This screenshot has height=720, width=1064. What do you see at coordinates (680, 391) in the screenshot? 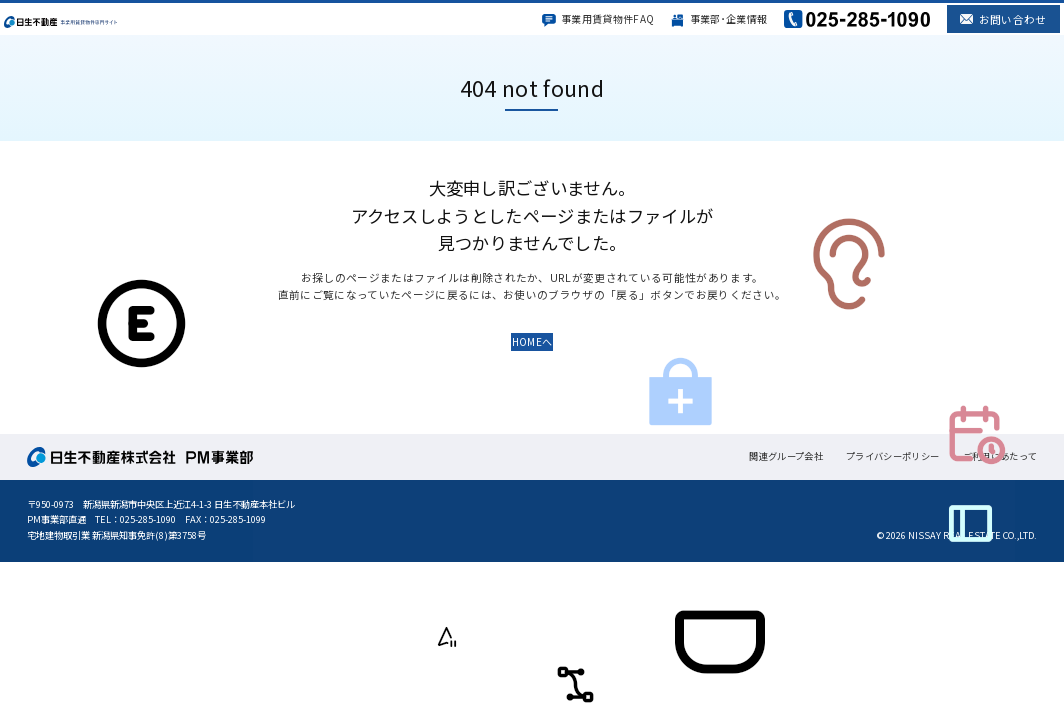
I see `add item to shopping bag` at bounding box center [680, 391].